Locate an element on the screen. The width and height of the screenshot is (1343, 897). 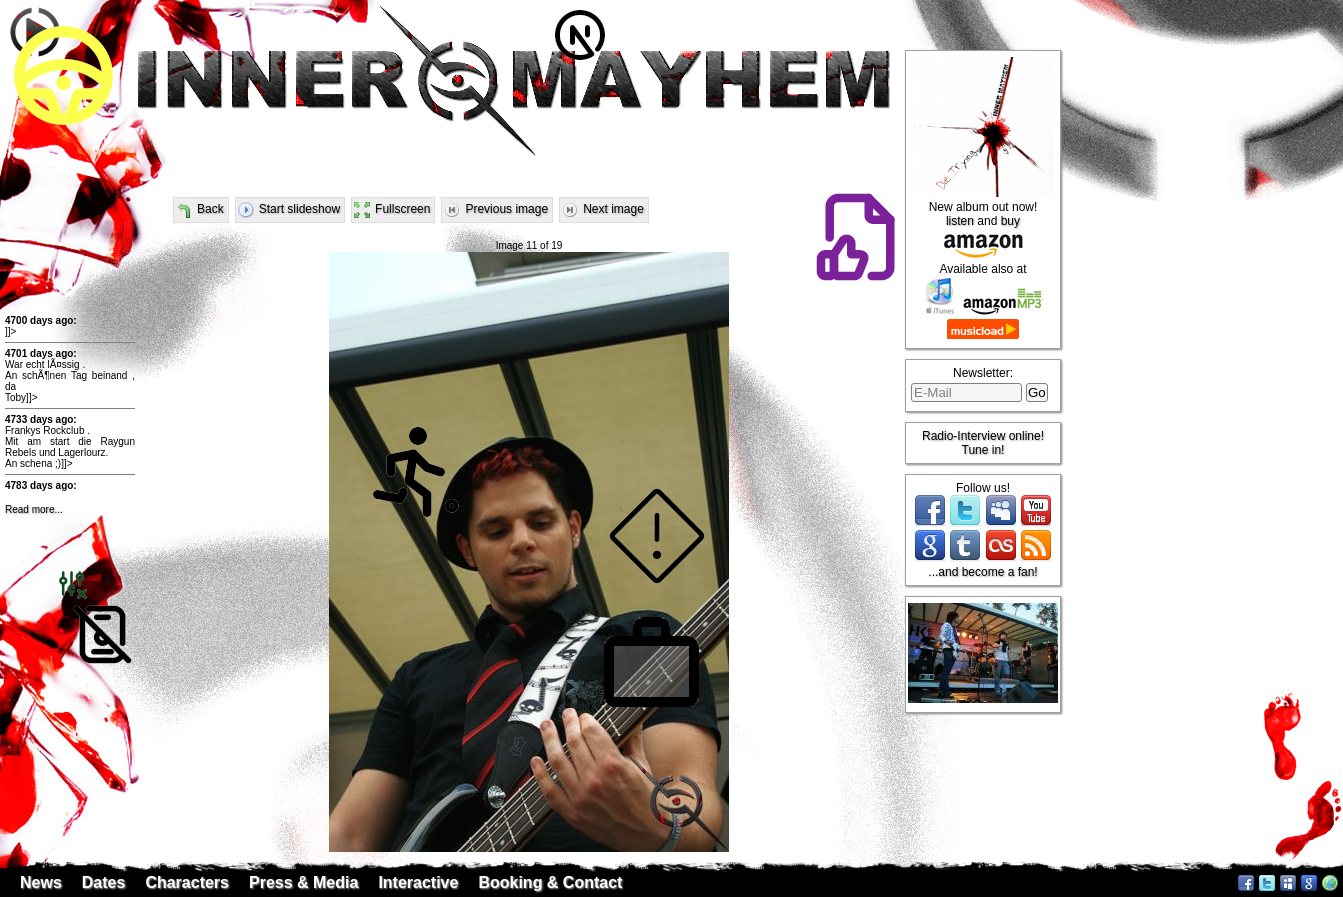
access driving or navigation mode is located at coordinates (63, 75).